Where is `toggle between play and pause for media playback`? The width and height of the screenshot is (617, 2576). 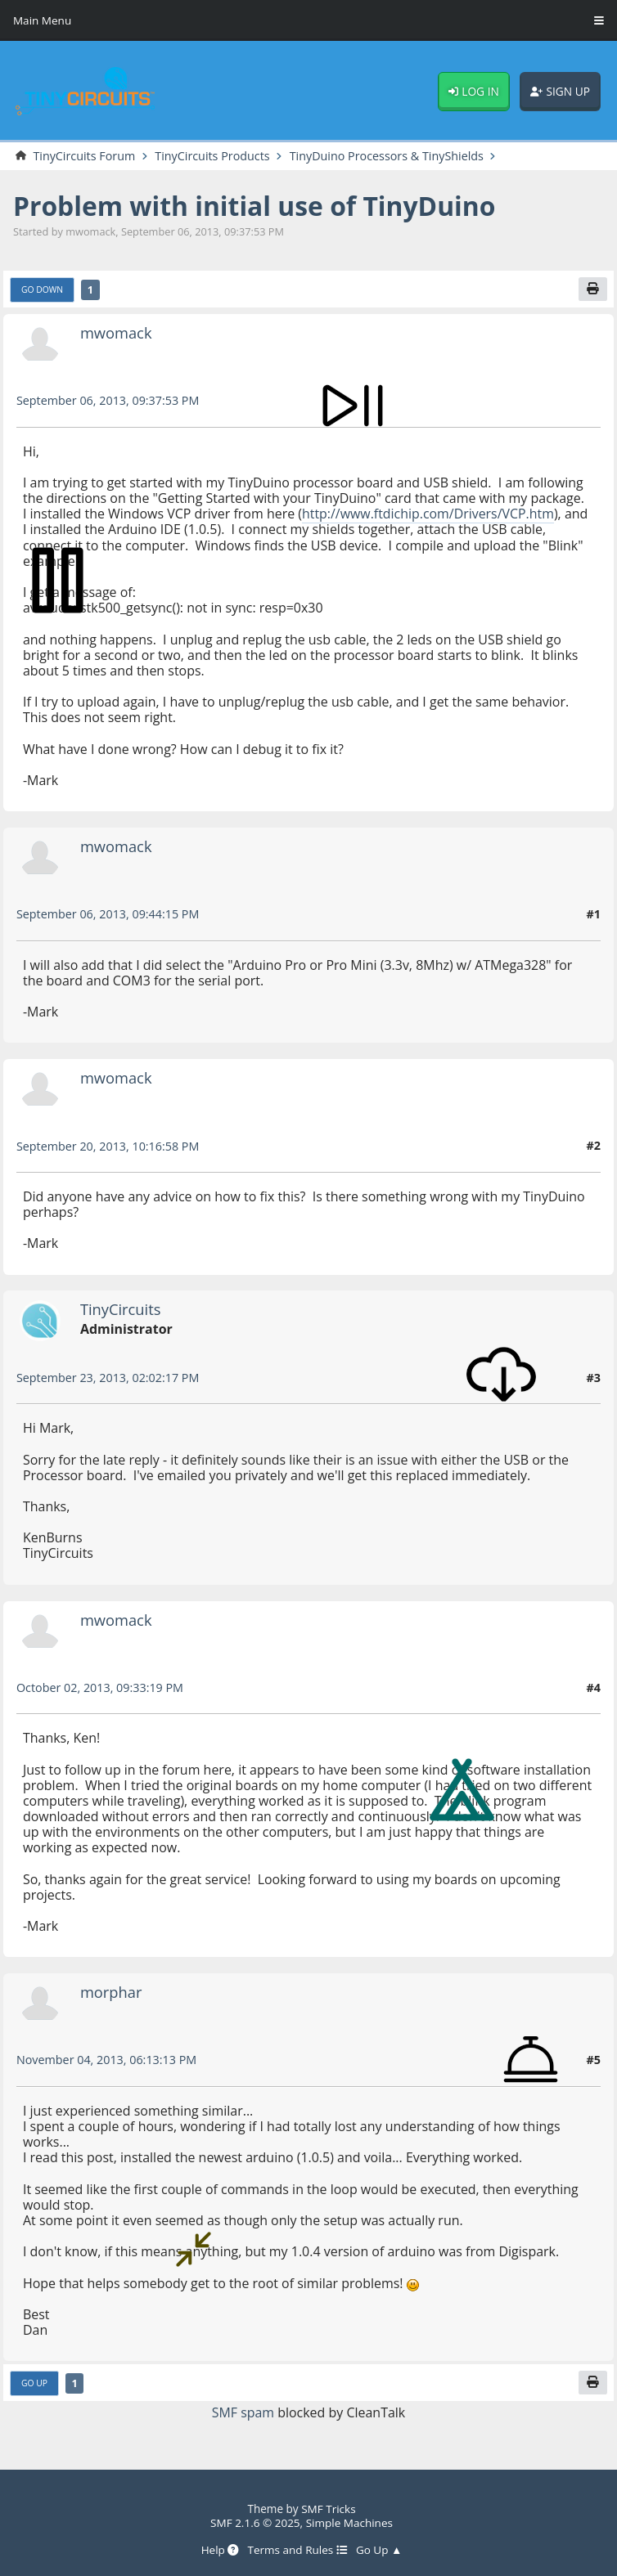 toggle between play and pause for media playback is located at coordinates (353, 406).